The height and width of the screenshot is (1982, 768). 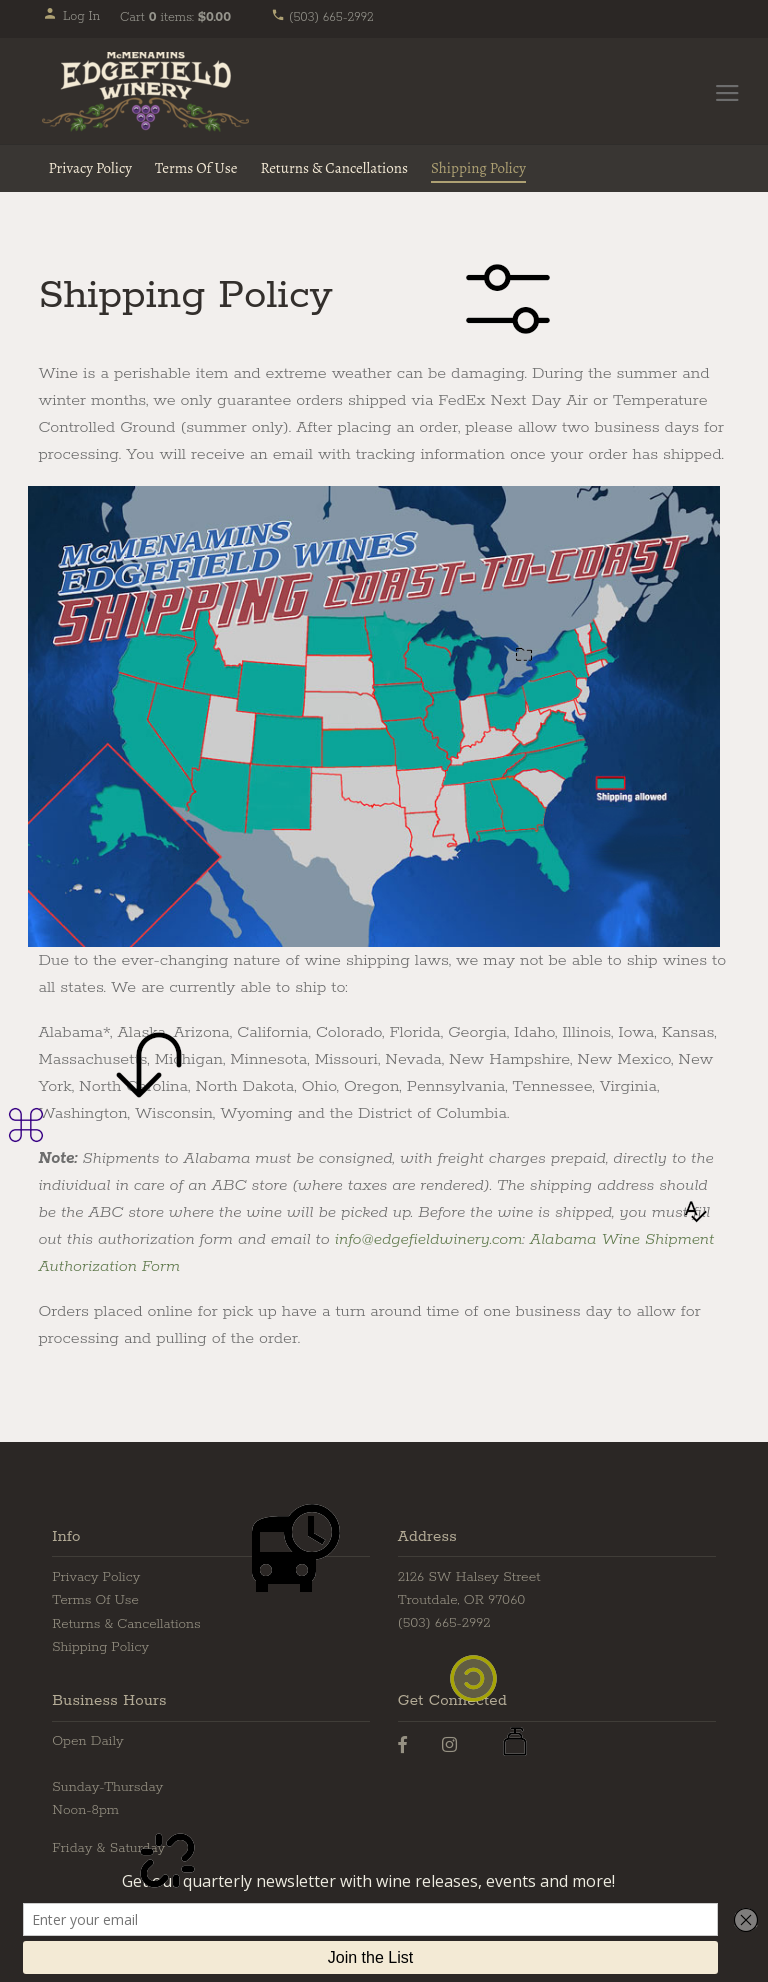 What do you see at coordinates (167, 1860) in the screenshot?
I see `unlink or disconnect a connected item` at bounding box center [167, 1860].